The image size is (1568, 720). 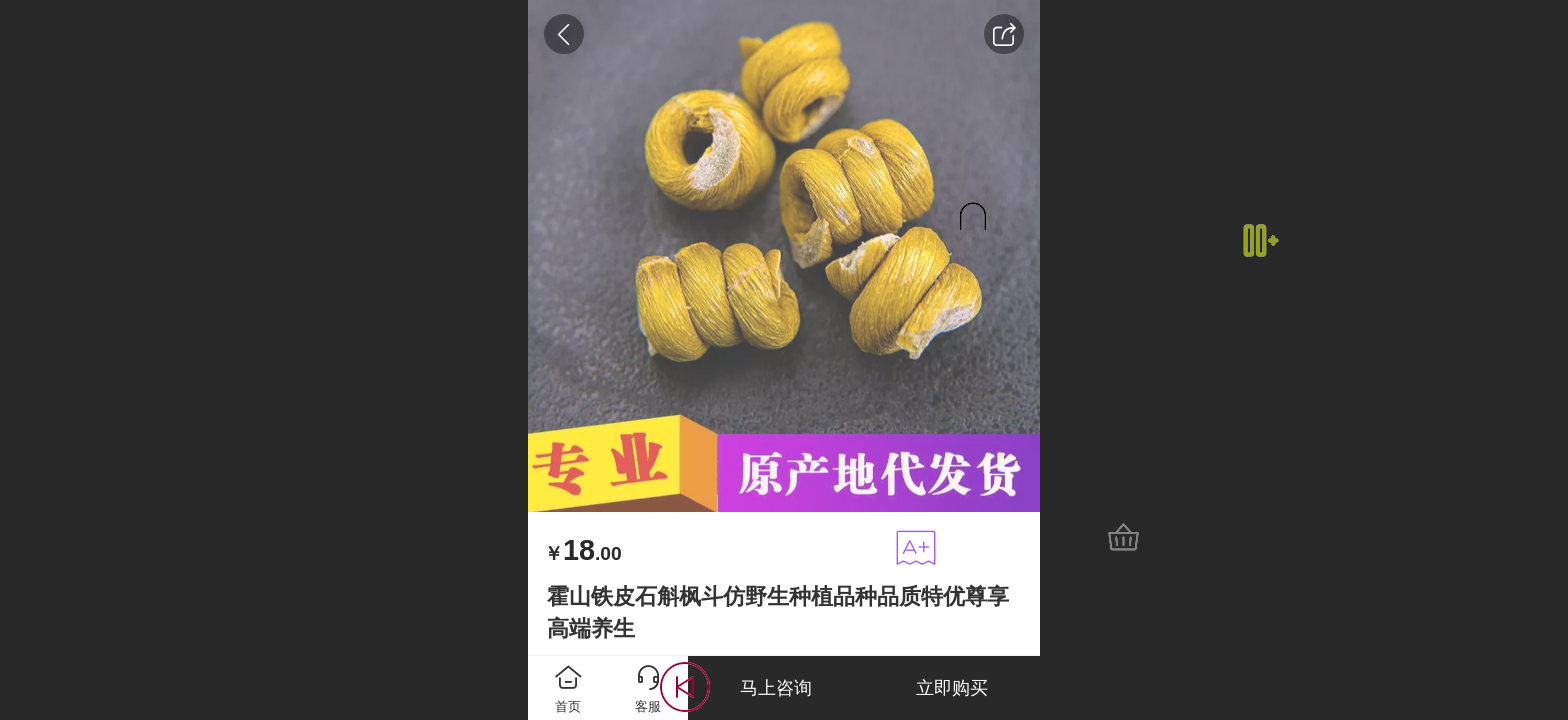 What do you see at coordinates (916, 547) in the screenshot?
I see `view exam or test results` at bounding box center [916, 547].